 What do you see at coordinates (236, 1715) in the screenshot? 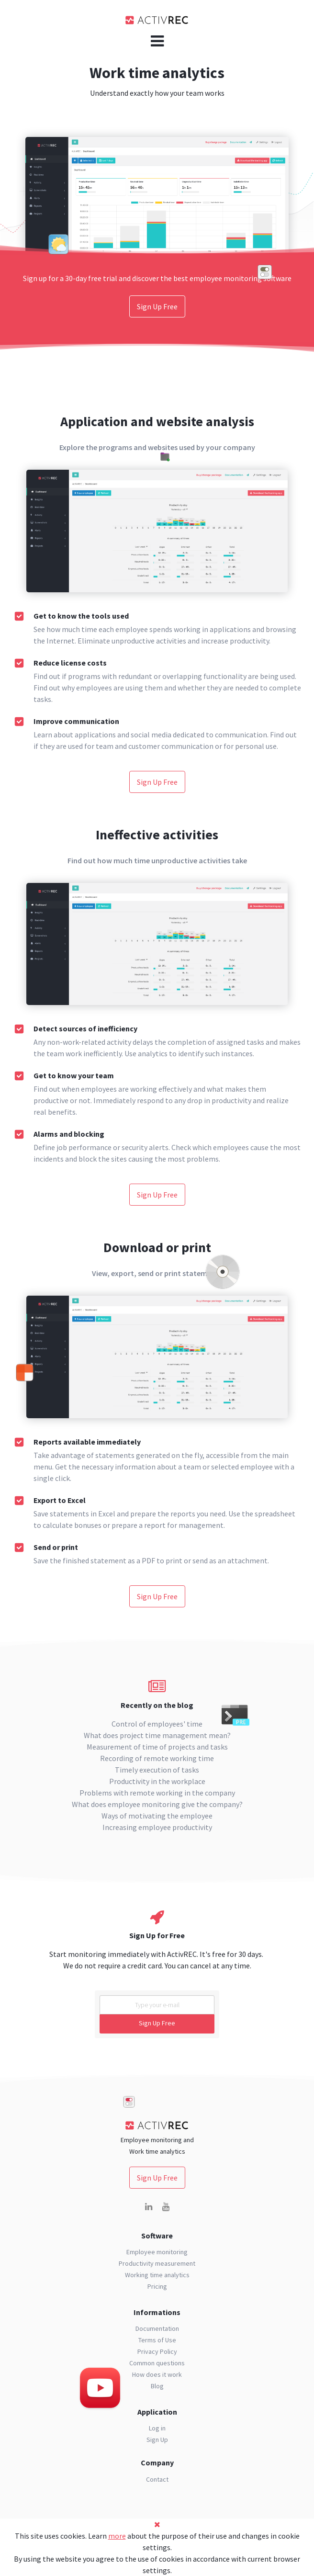
I see `open windows terminal preview app` at bounding box center [236, 1715].